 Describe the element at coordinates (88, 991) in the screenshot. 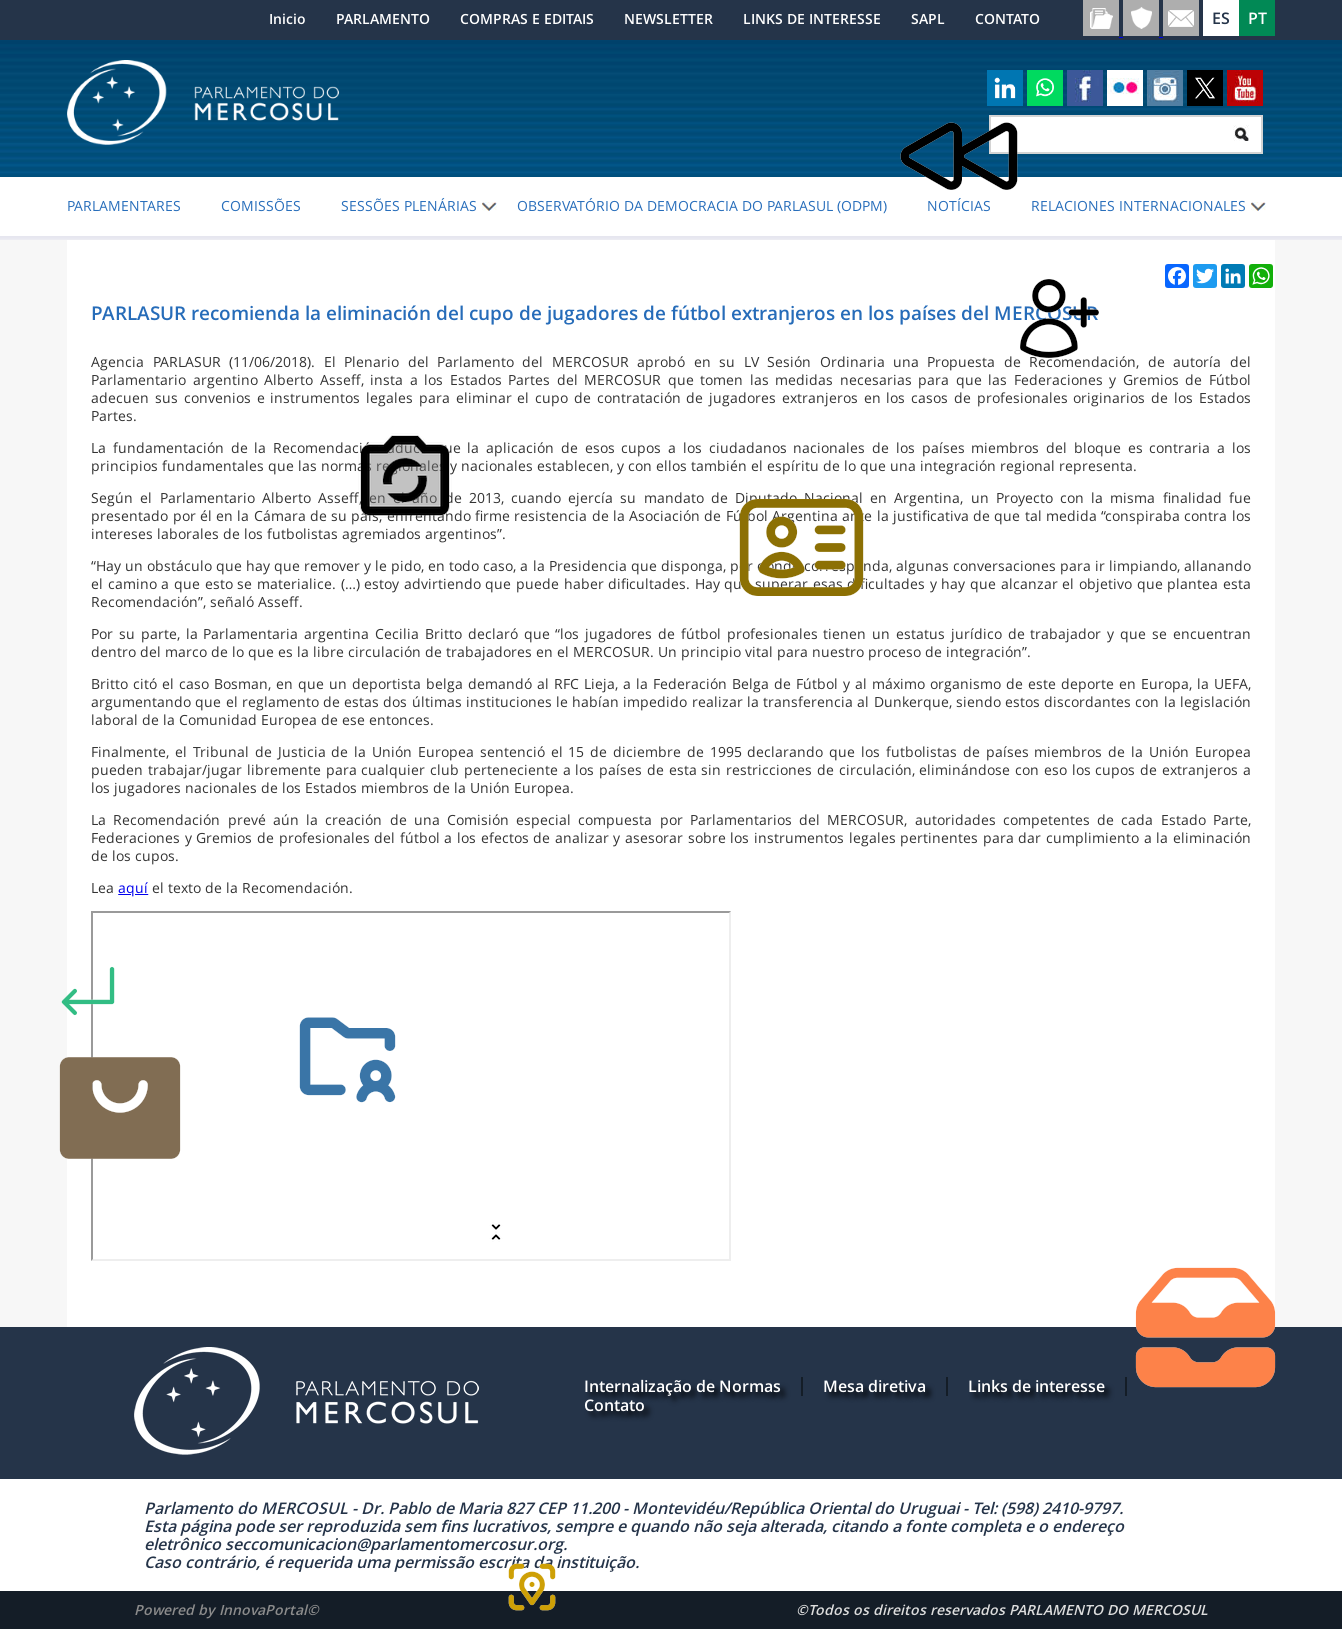

I see `return or go back to previous item` at that location.